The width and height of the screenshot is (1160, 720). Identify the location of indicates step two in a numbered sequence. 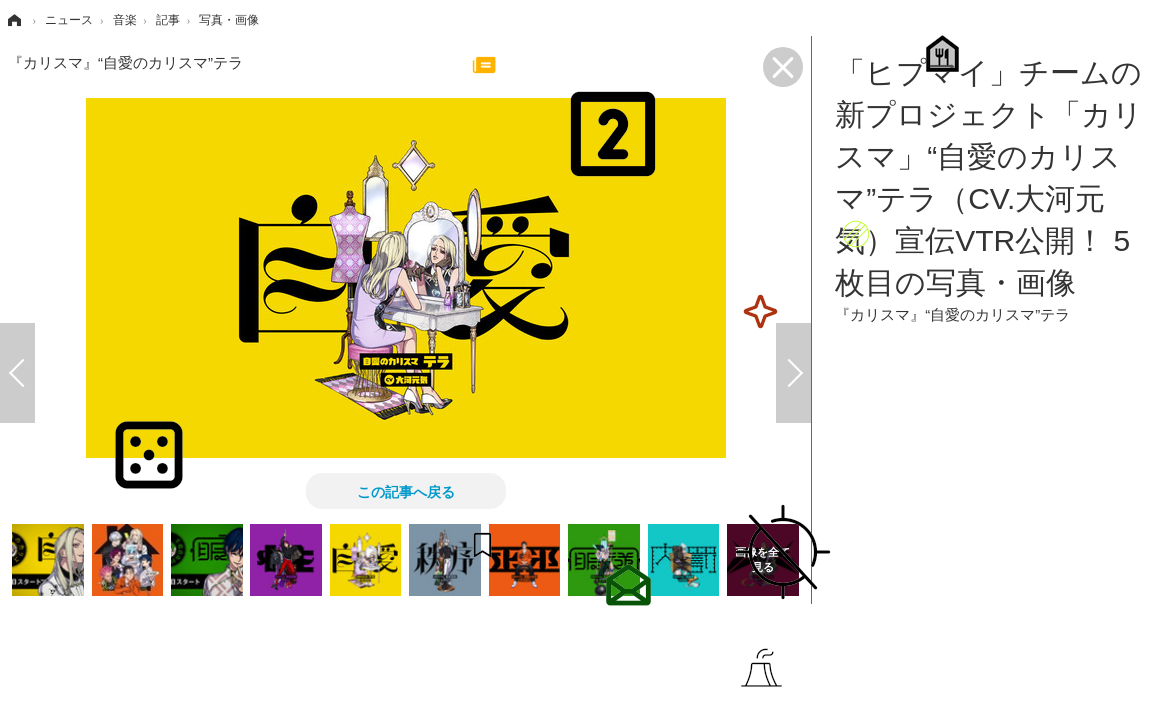
(613, 134).